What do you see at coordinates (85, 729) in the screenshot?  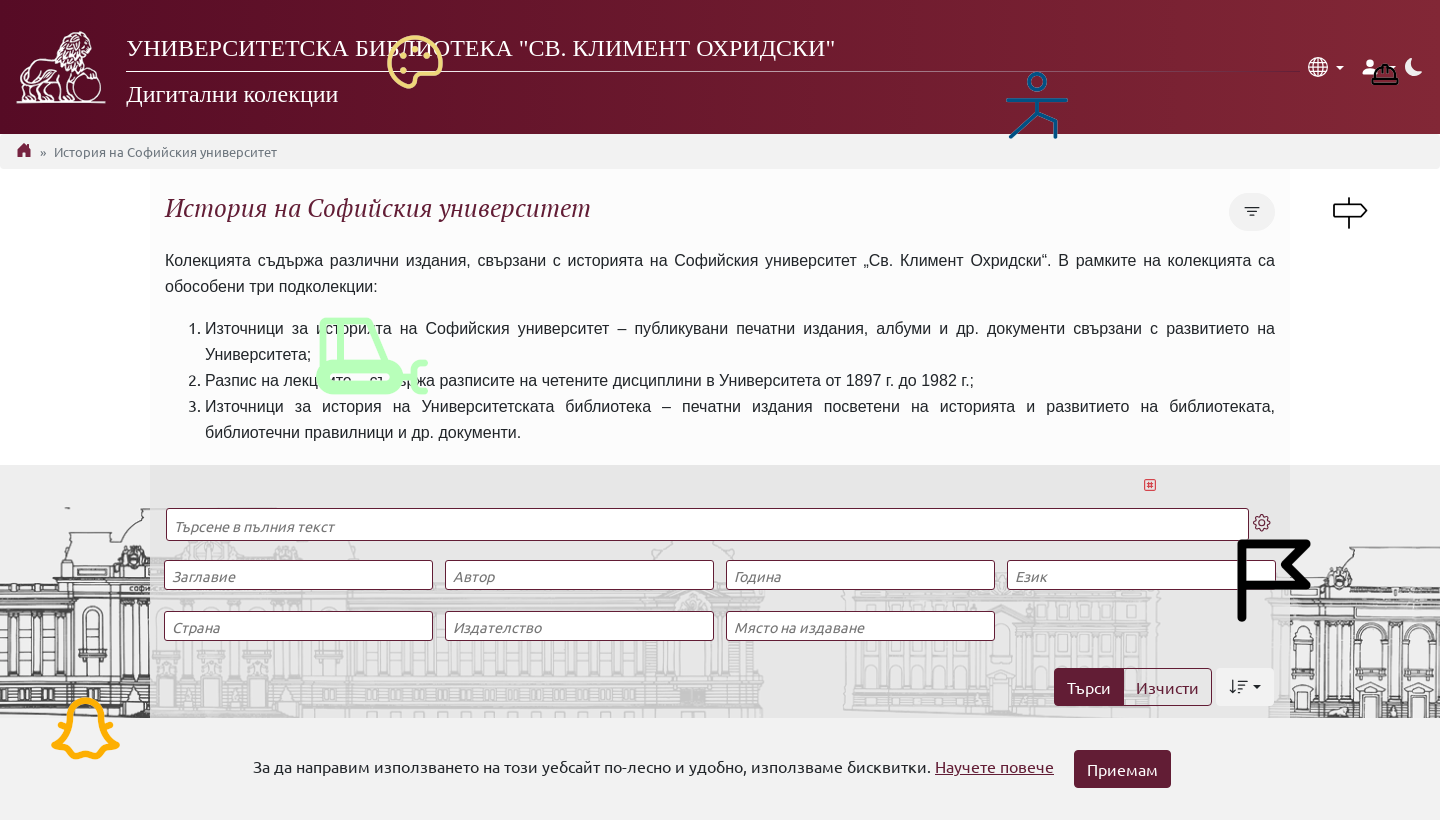 I see `open Snapchat app` at bounding box center [85, 729].